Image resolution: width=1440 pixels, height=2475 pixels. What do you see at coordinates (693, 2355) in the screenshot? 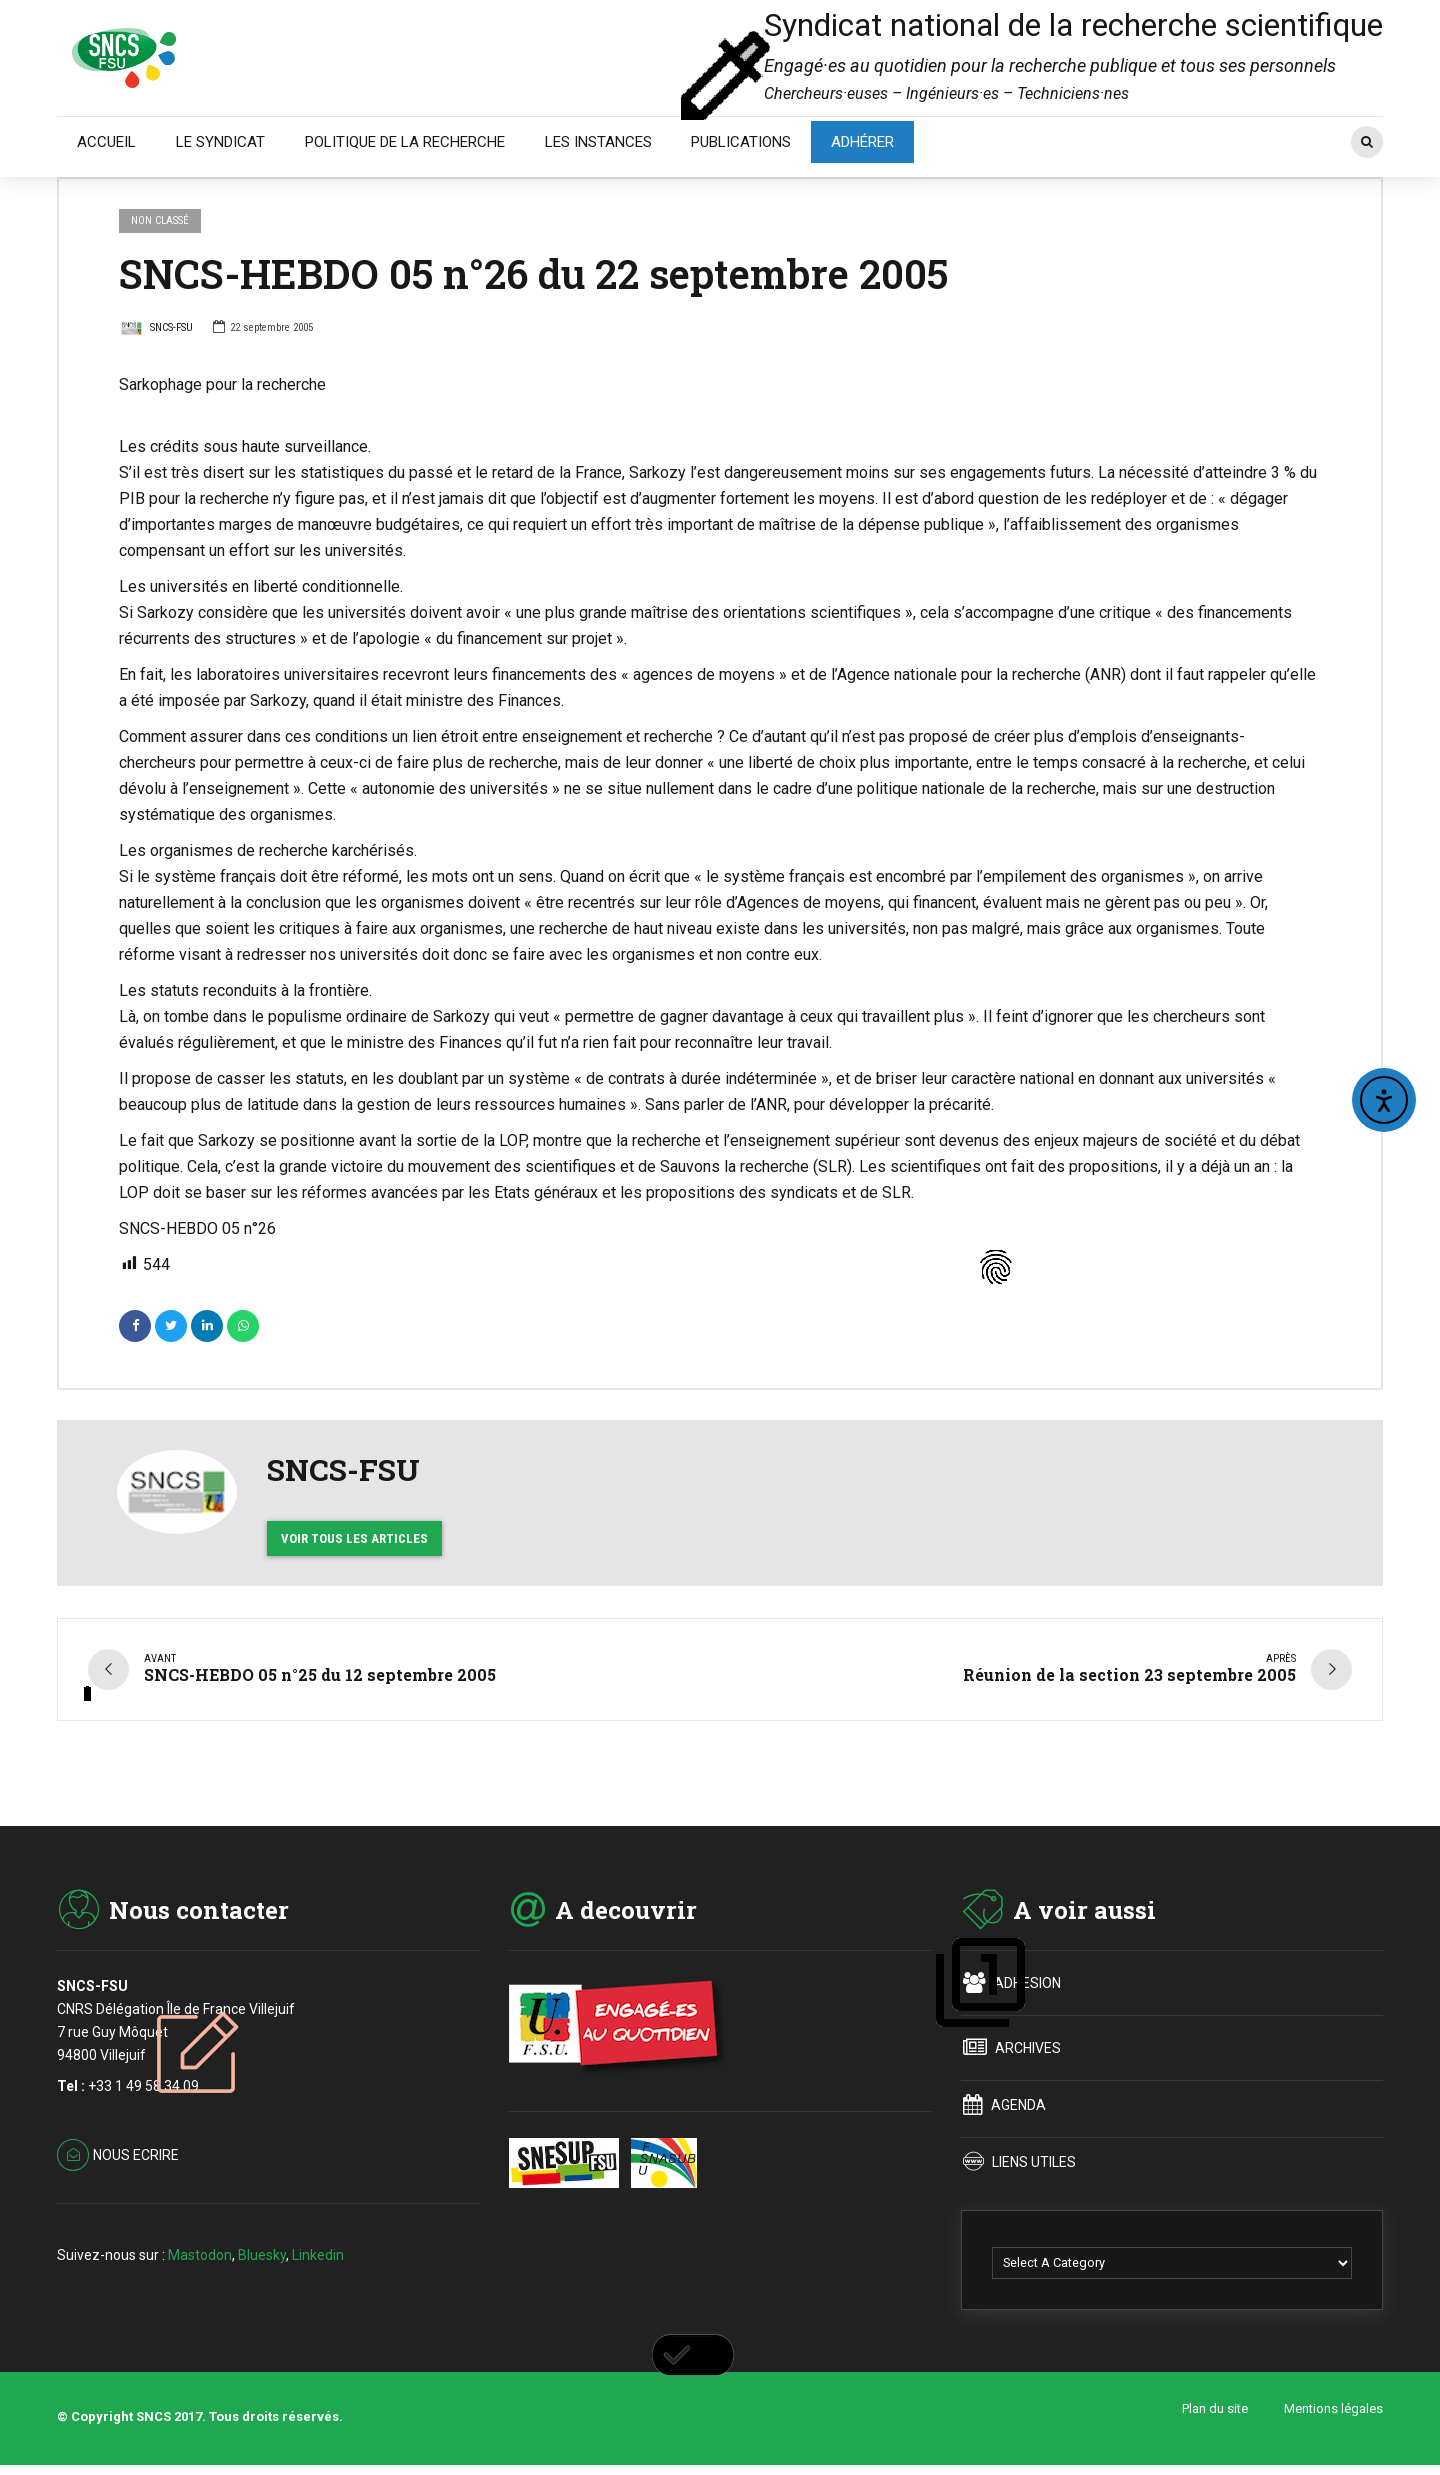
I see `toggle switch in the on or enabled state` at bounding box center [693, 2355].